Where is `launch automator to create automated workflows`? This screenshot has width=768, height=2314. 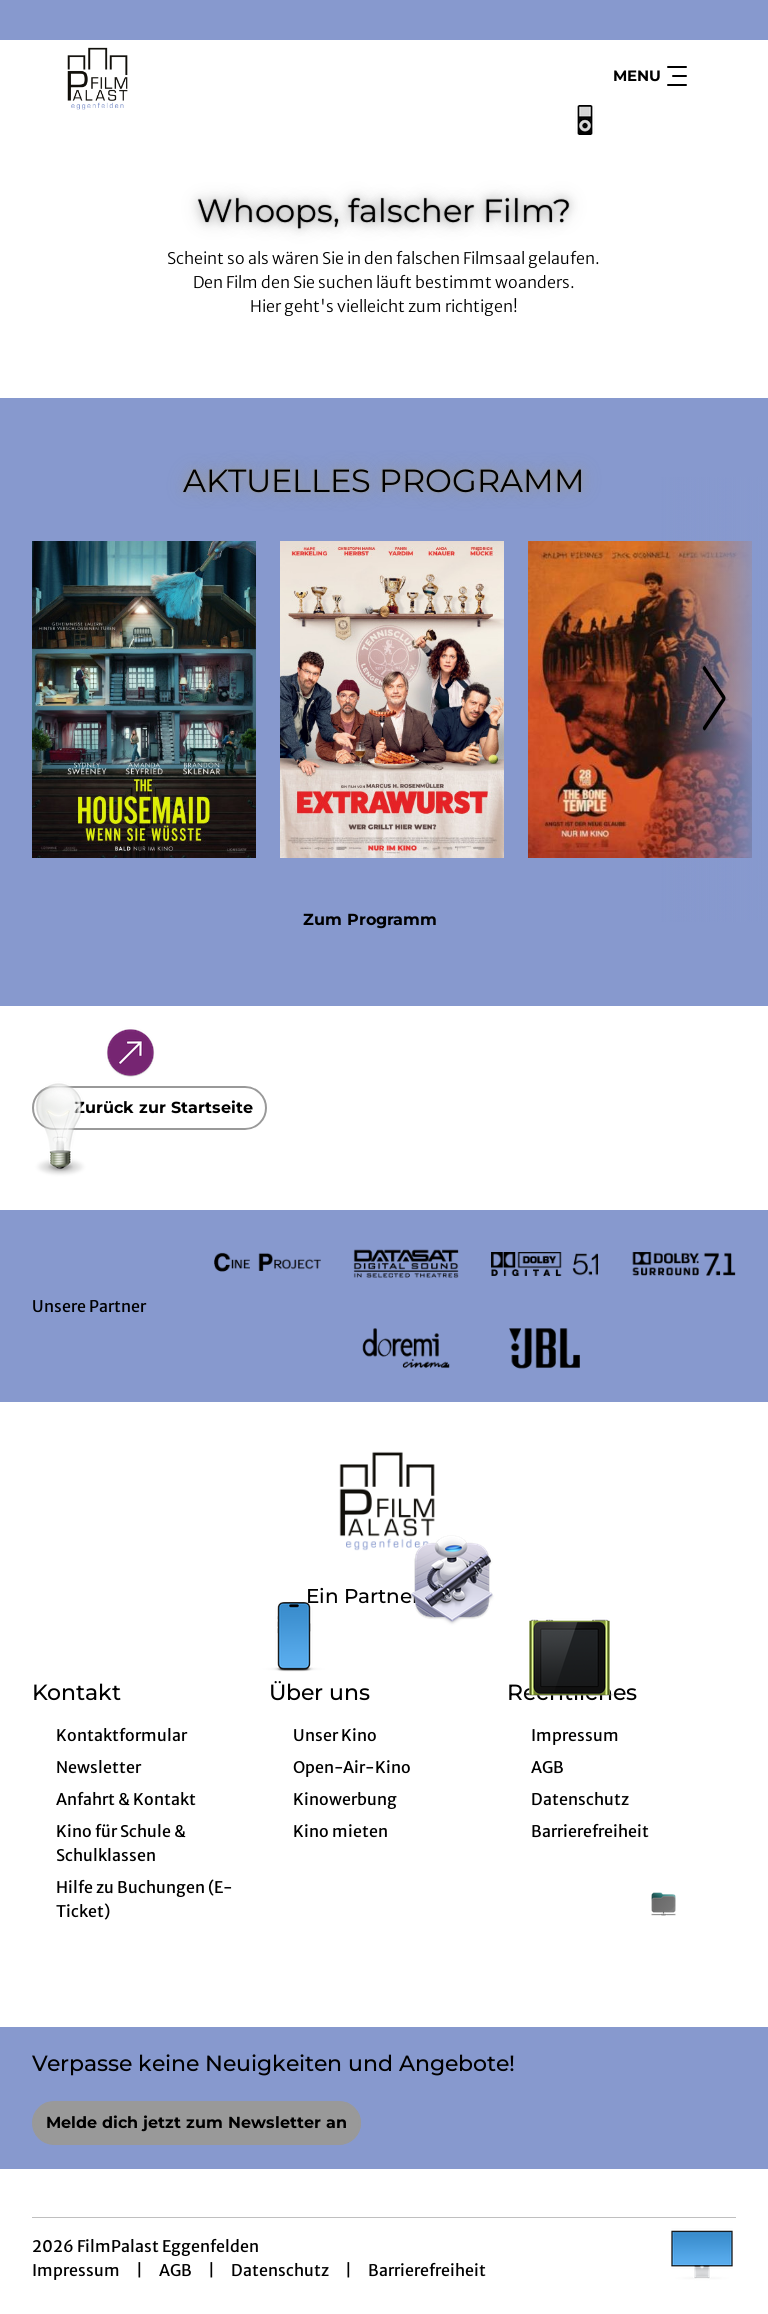
launch automator to create automated workflows is located at coordinates (452, 1580).